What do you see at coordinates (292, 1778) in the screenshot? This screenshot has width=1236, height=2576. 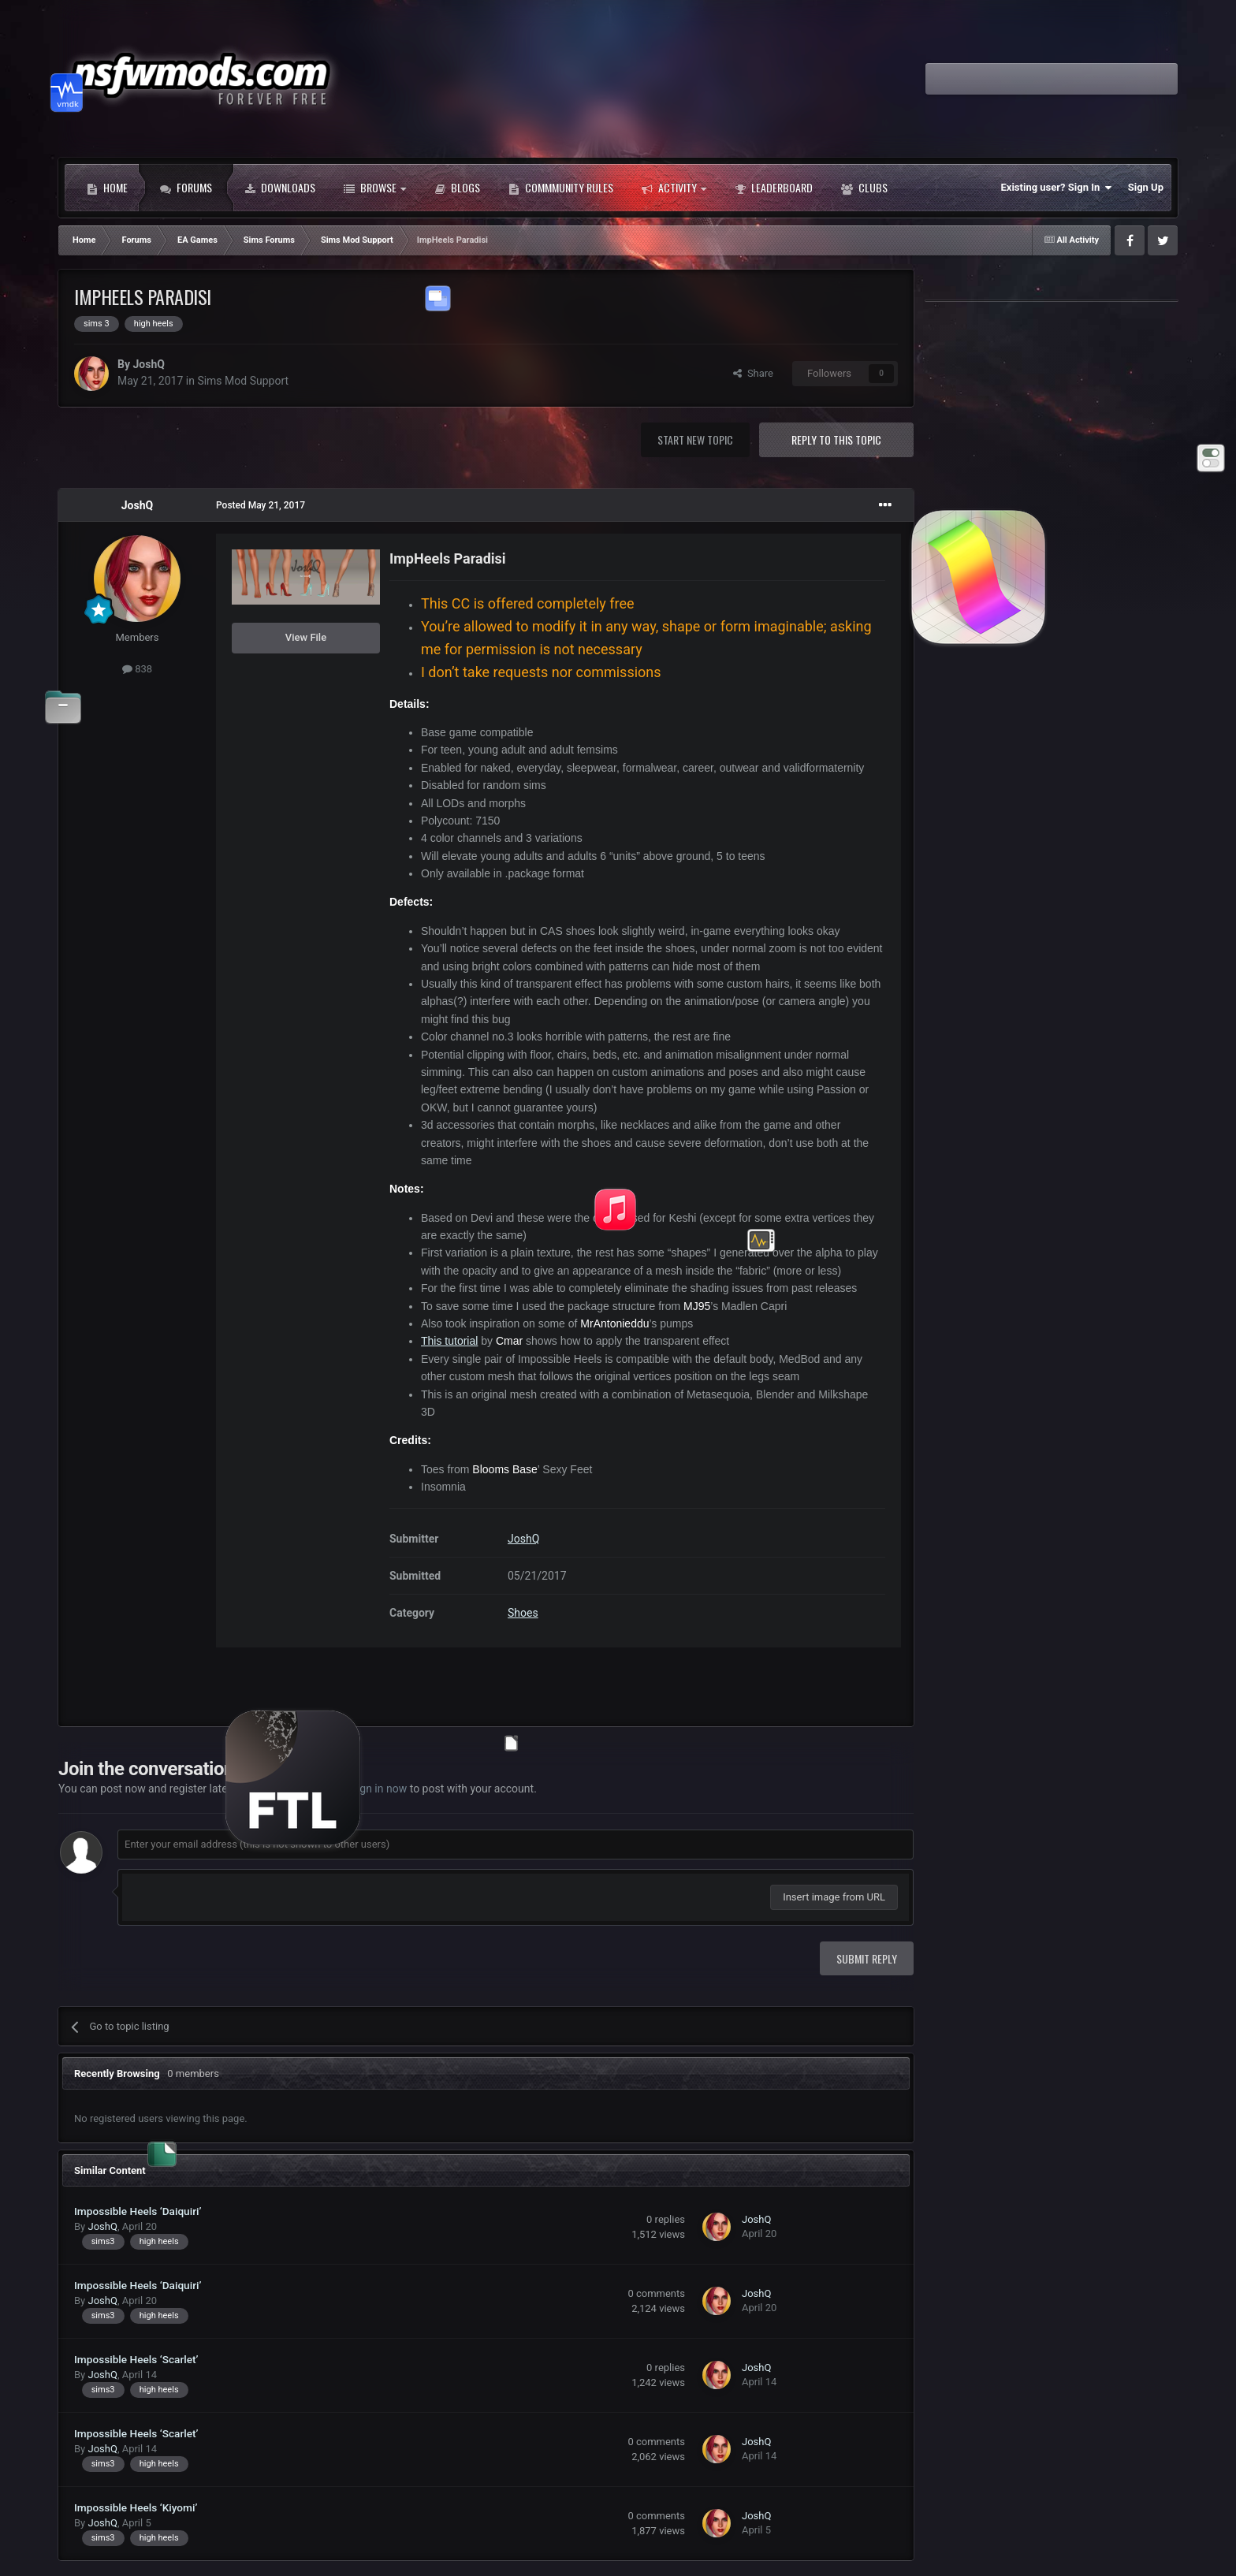 I see `launch FTL: Faster Than Light game` at bounding box center [292, 1778].